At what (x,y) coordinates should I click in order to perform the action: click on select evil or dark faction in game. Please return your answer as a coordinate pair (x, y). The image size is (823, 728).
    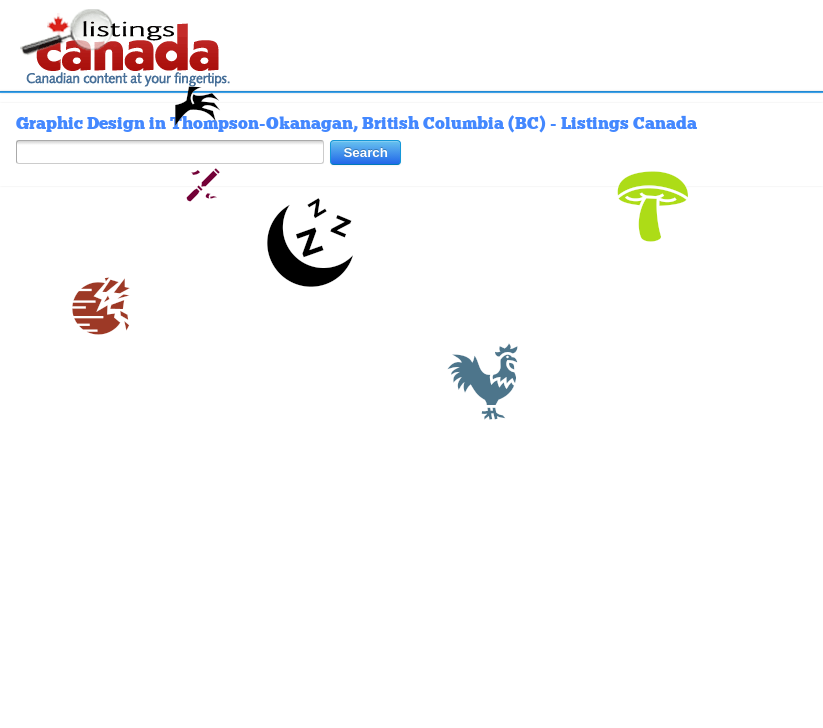
    Looking at the image, I should click on (197, 106).